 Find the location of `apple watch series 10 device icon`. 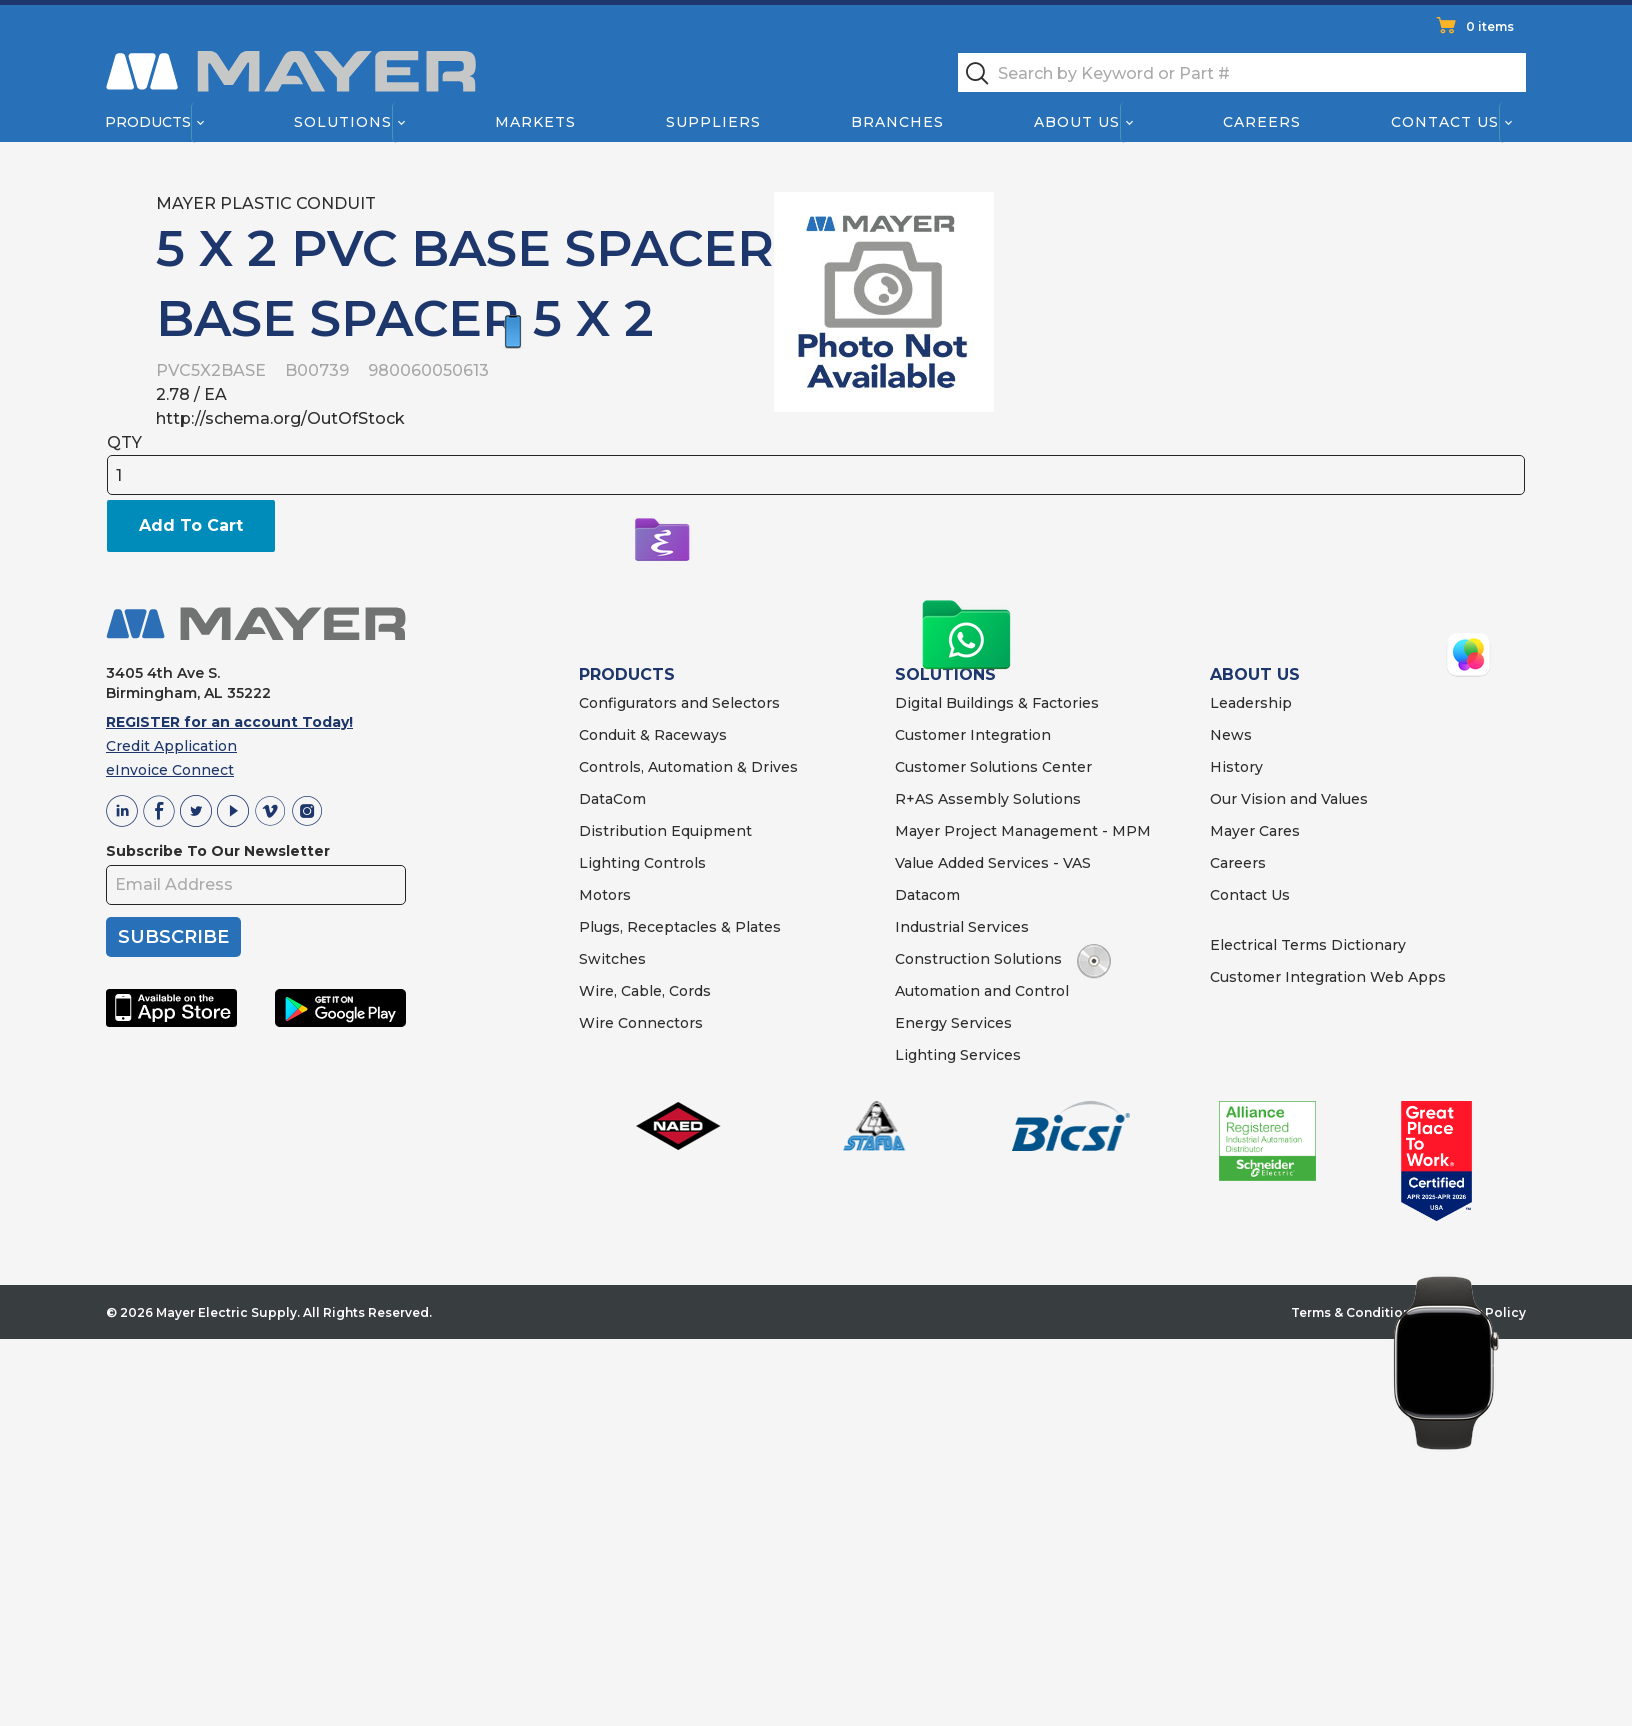

apple watch series 10 device icon is located at coordinates (1444, 1363).